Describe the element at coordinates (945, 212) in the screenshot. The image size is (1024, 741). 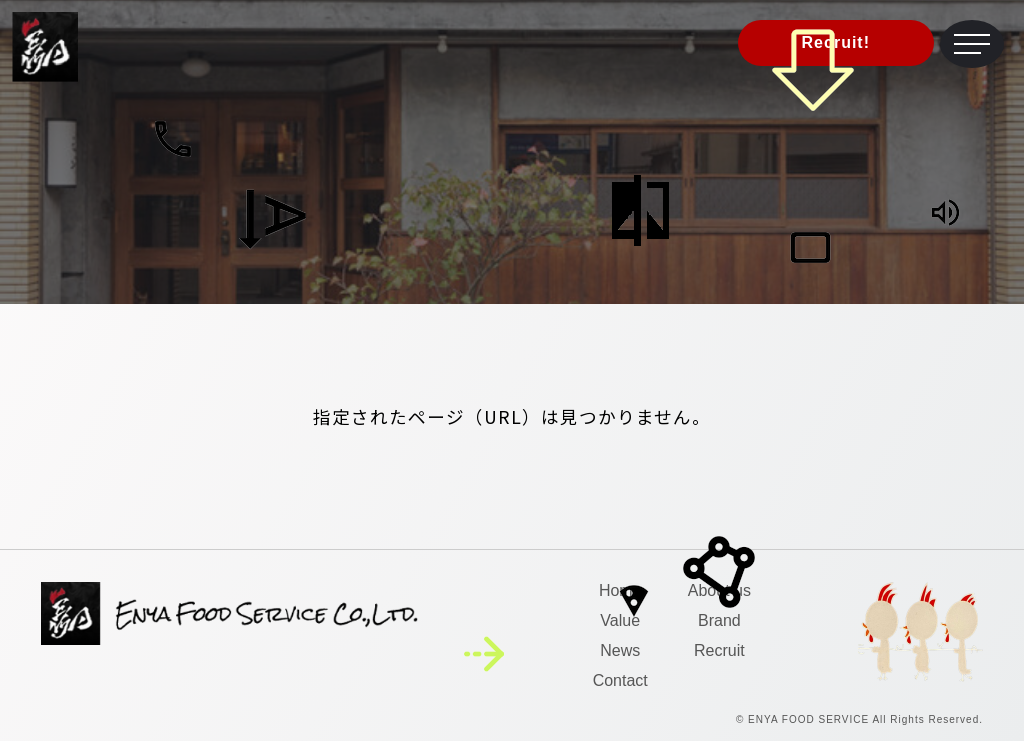
I see `increase or adjust audio volume` at that location.